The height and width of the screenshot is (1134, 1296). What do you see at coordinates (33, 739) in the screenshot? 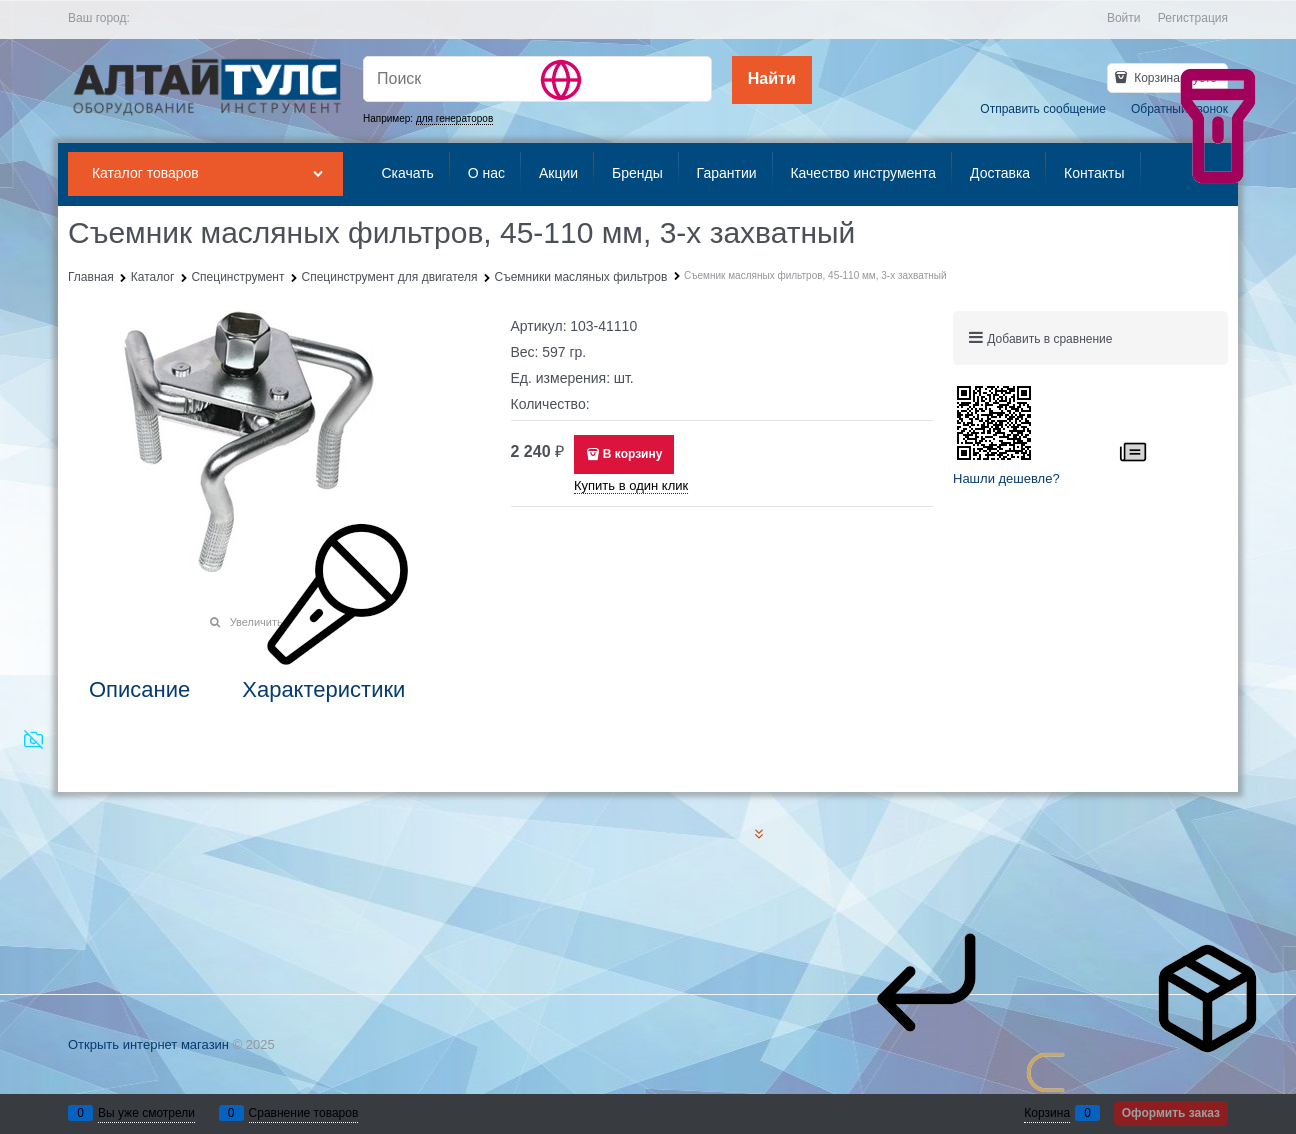
I see `camera is disabled or turned off` at bounding box center [33, 739].